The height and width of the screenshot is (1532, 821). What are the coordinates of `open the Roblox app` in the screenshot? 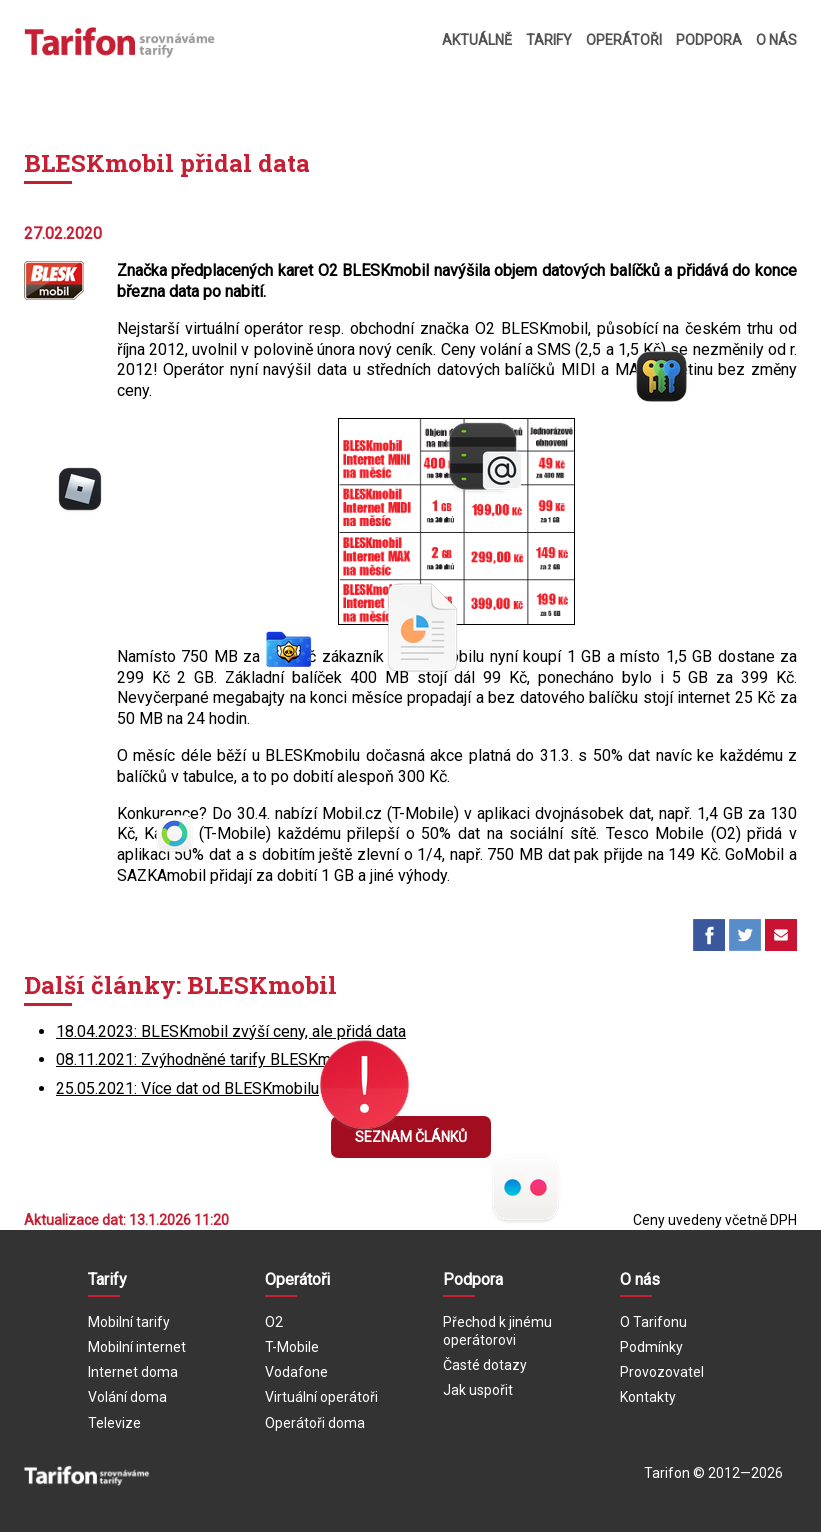 It's located at (80, 489).